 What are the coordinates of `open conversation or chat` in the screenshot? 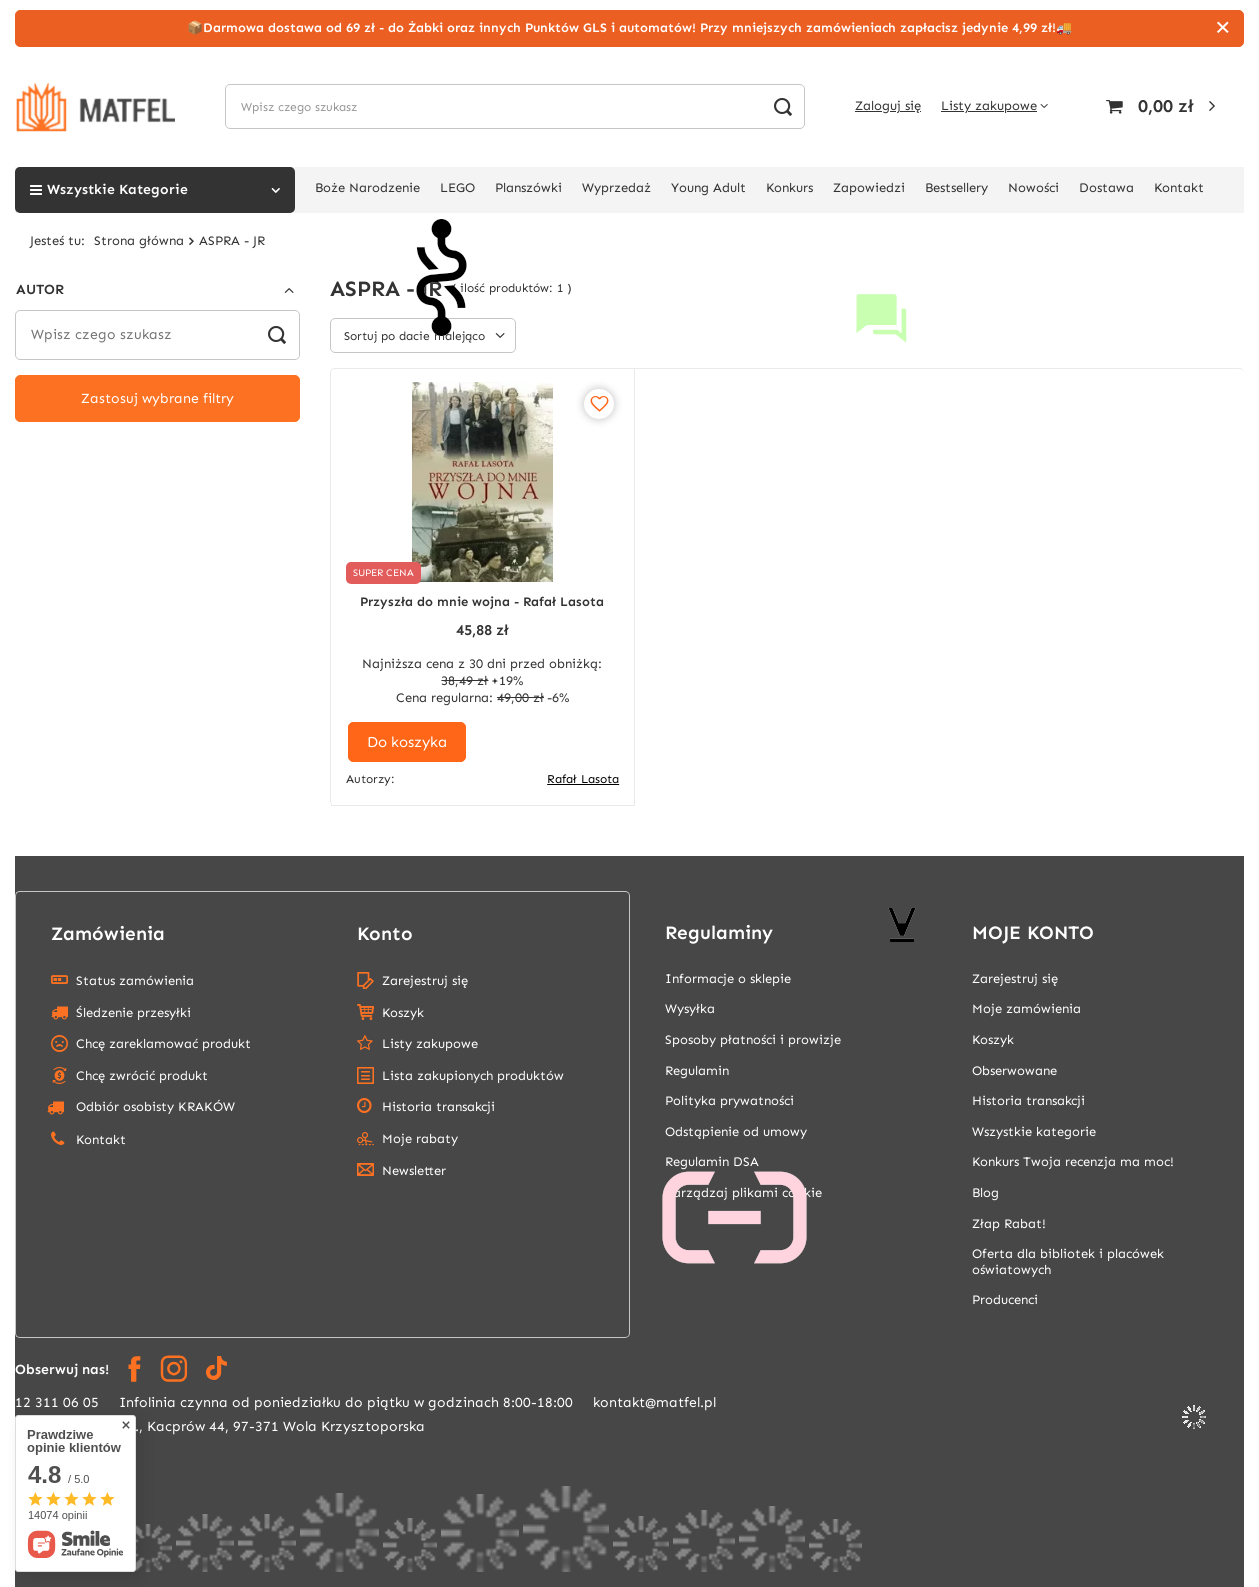 It's located at (882, 315).